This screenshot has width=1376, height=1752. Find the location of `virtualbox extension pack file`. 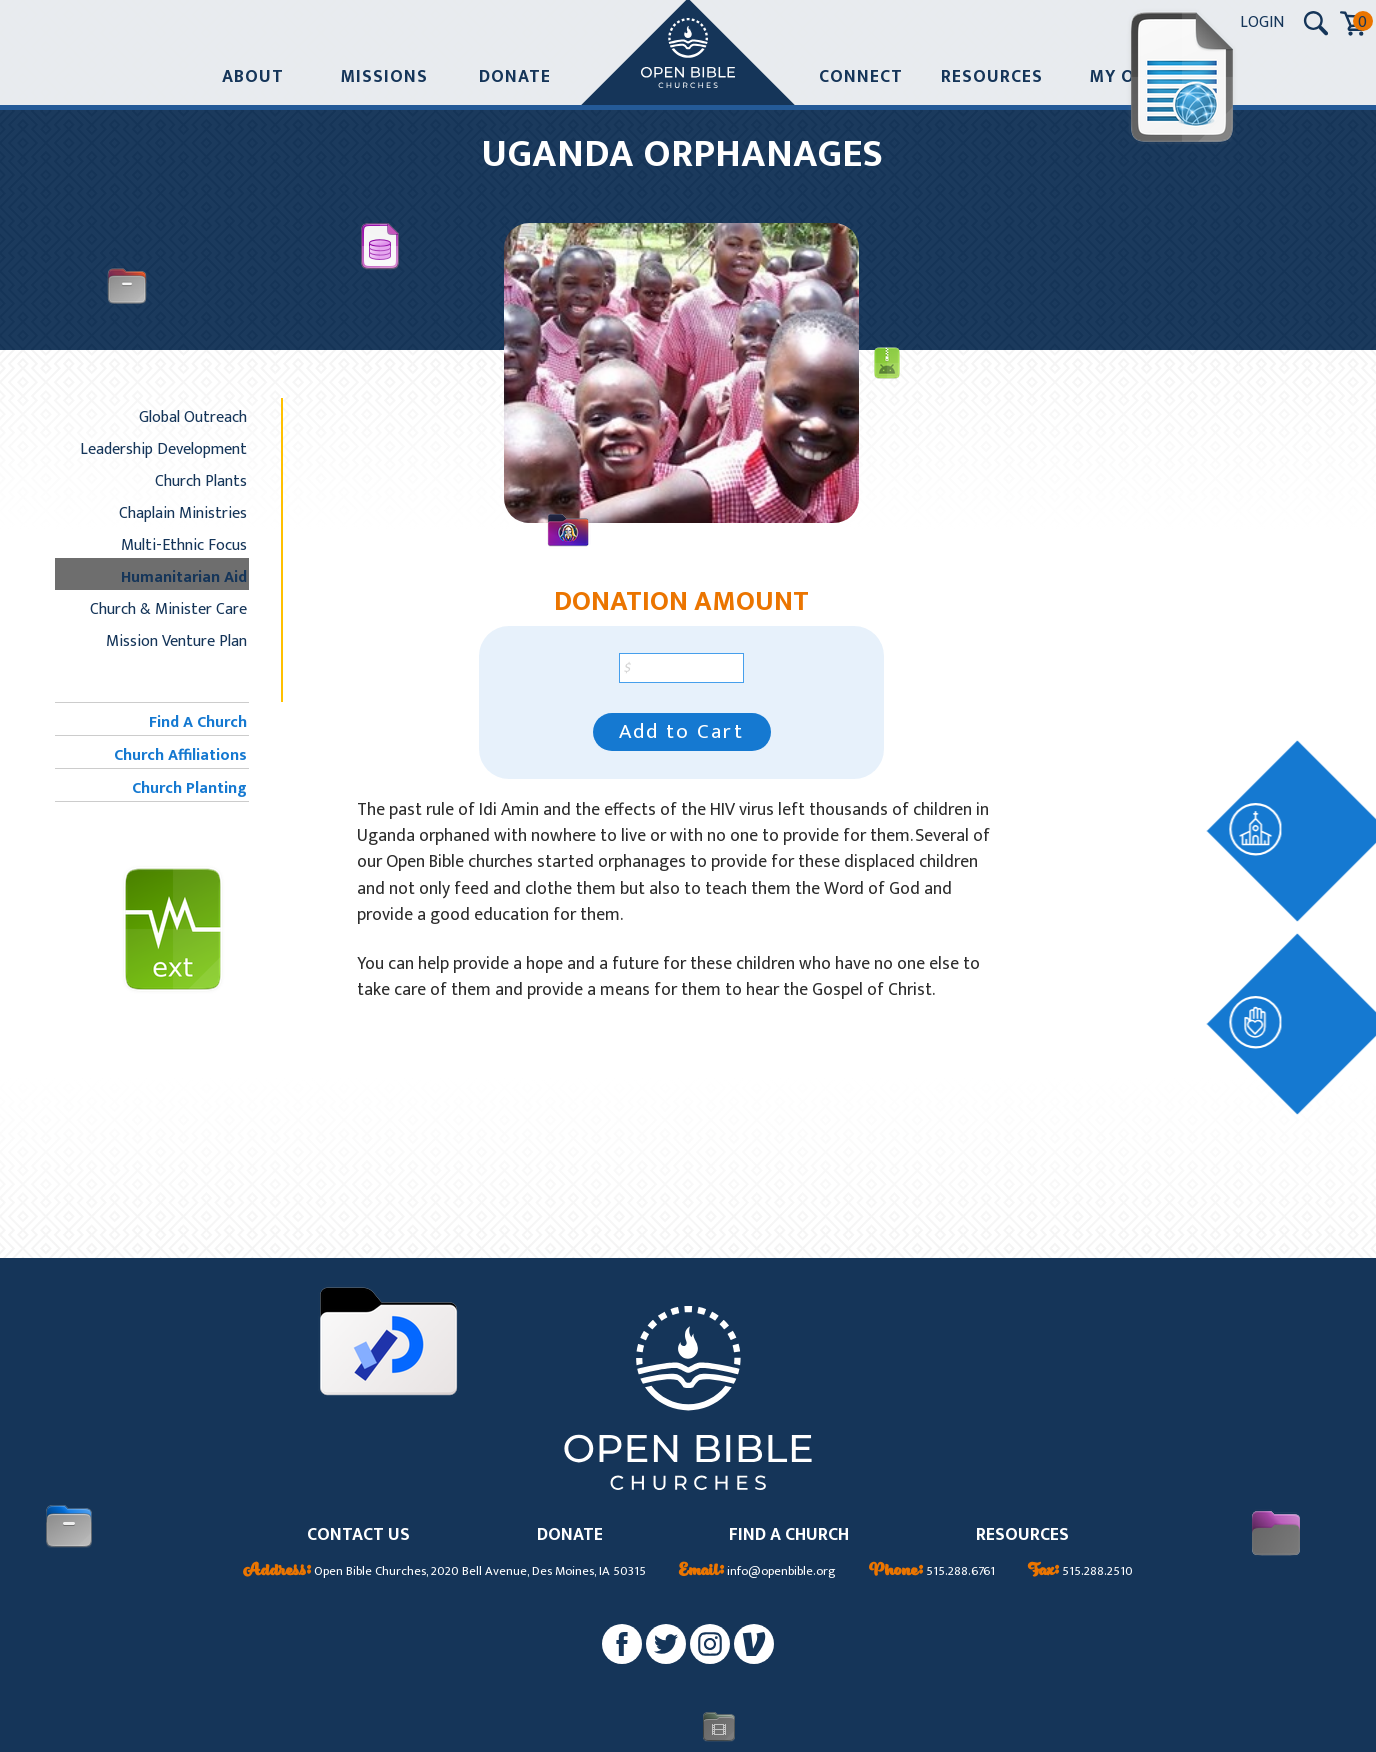

virtualbox extension pack file is located at coordinates (173, 929).